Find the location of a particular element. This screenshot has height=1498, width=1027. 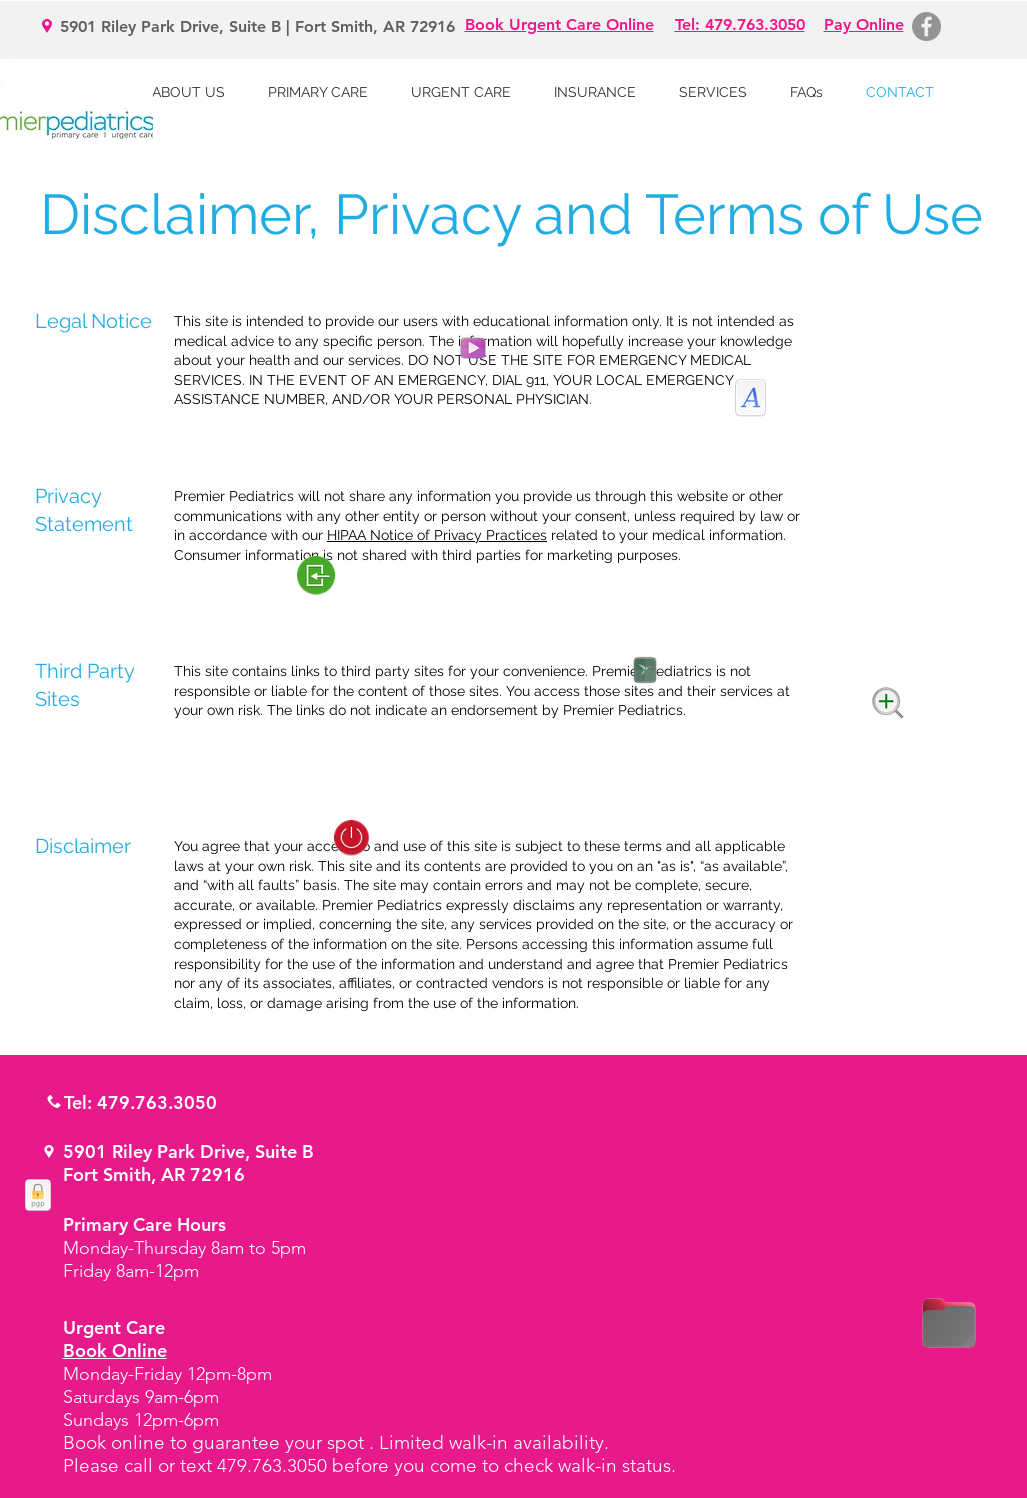

log out of the current session is located at coordinates (316, 575).